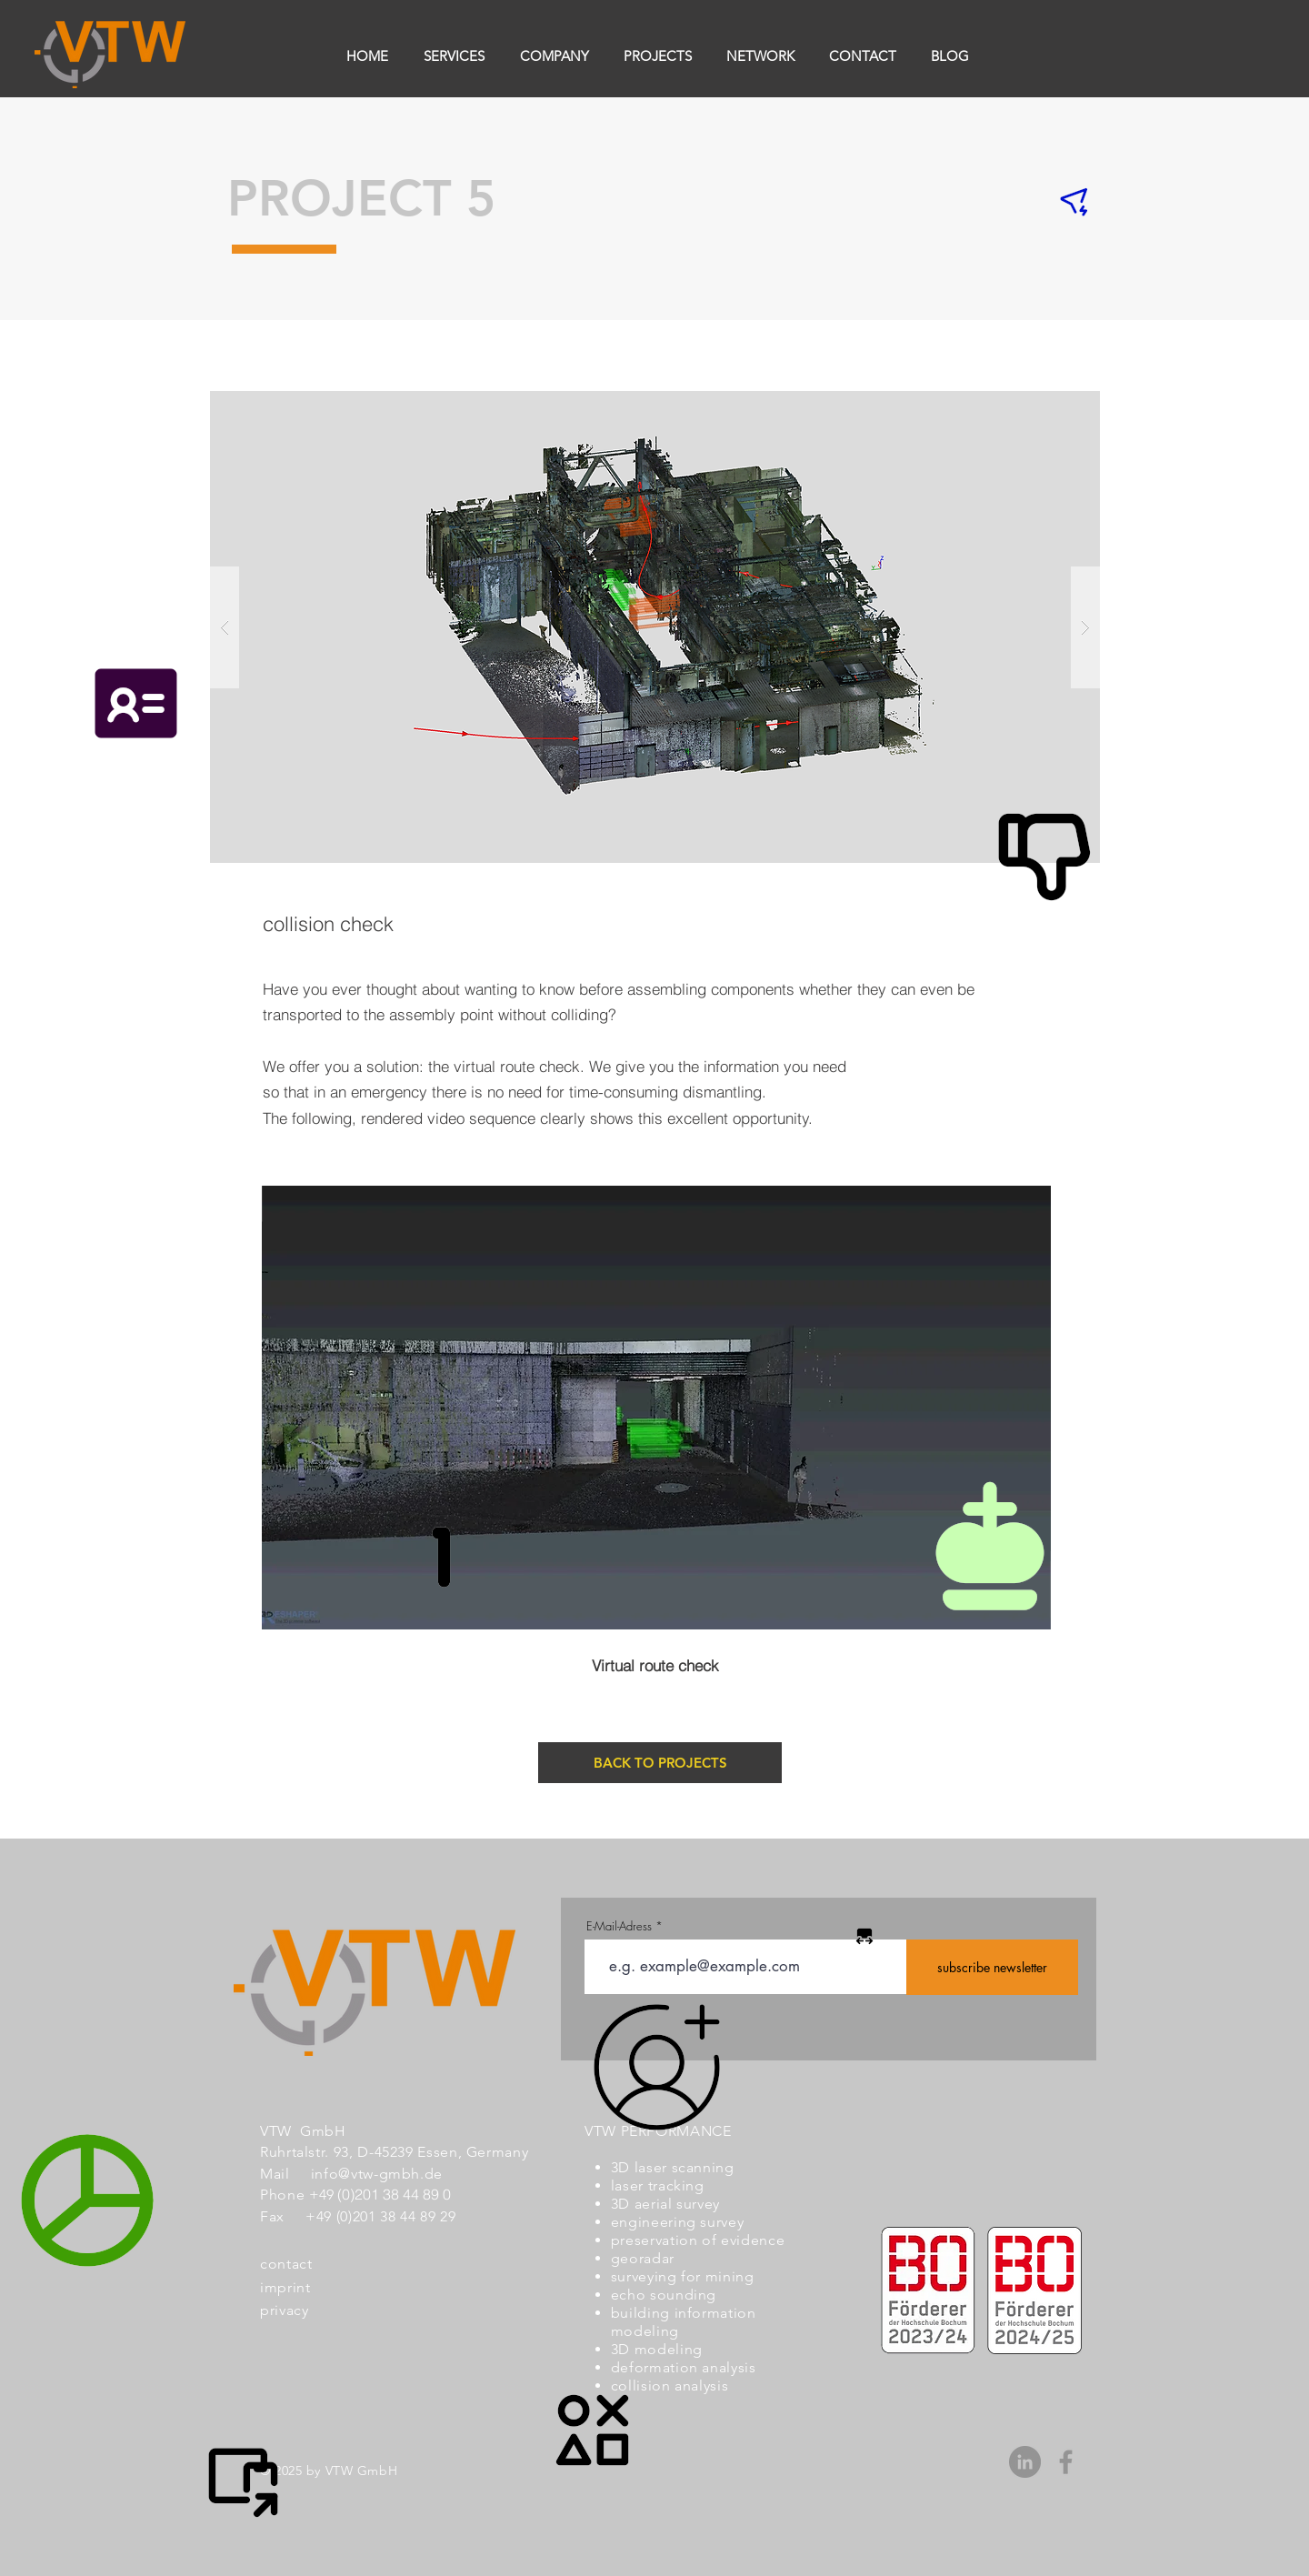 Image resolution: width=1309 pixels, height=2576 pixels. What do you see at coordinates (593, 2430) in the screenshot?
I see `browse icon library or icon picker` at bounding box center [593, 2430].